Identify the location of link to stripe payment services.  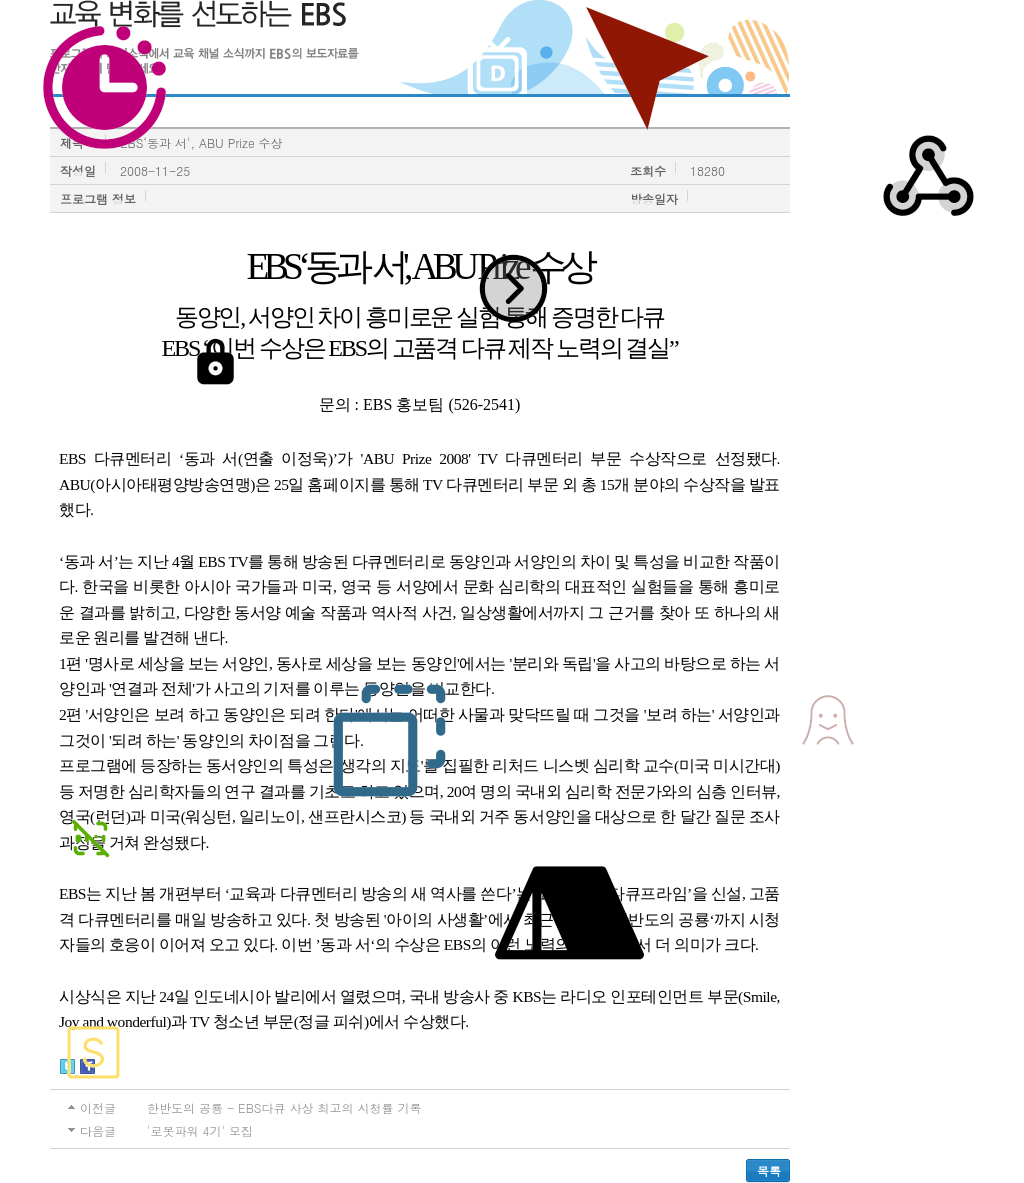
(93, 1052).